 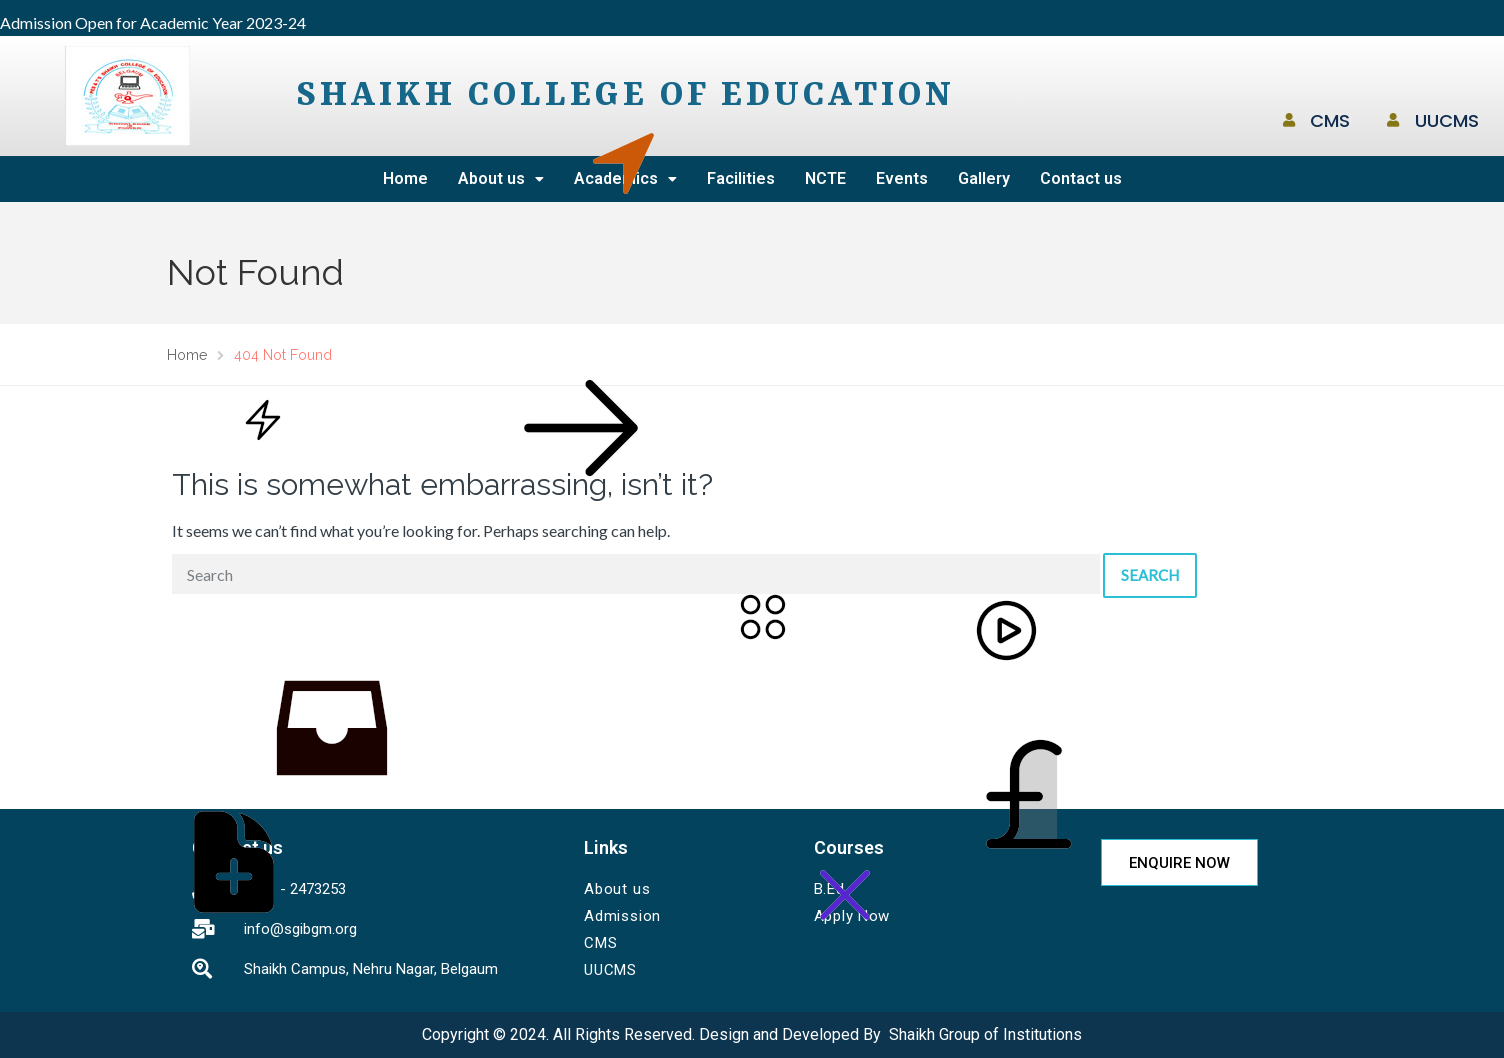 I want to click on close a dialog or modal, so click(x=845, y=895).